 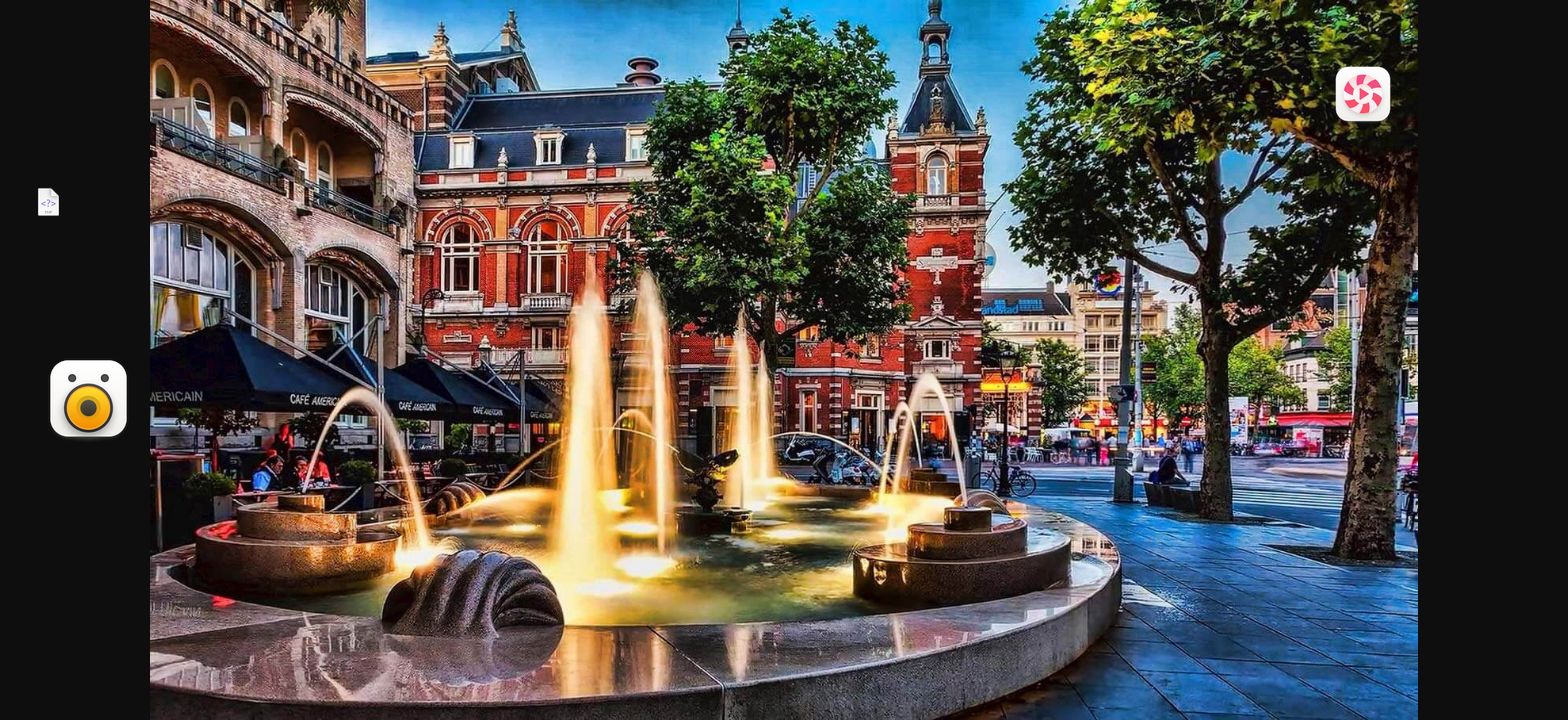 I want to click on open lollypop music player, so click(x=1363, y=94).